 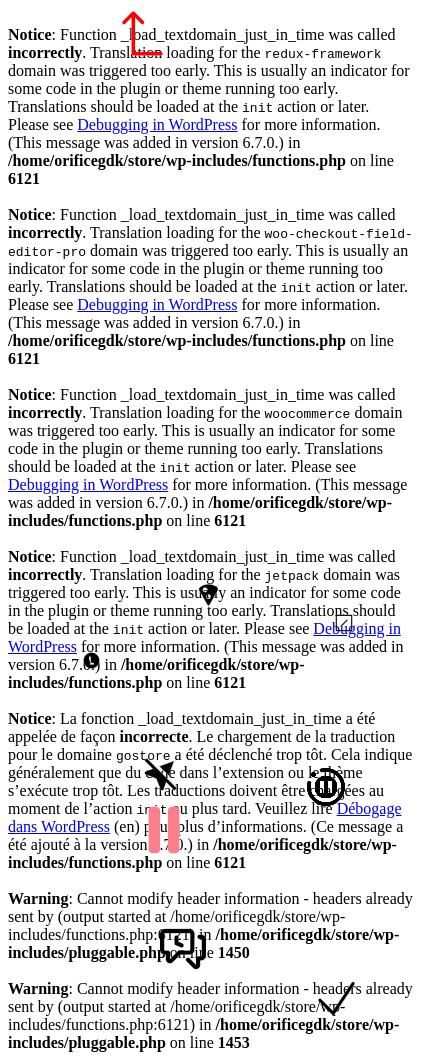 I want to click on indicates an ignored file in a diff view, so click(x=344, y=623).